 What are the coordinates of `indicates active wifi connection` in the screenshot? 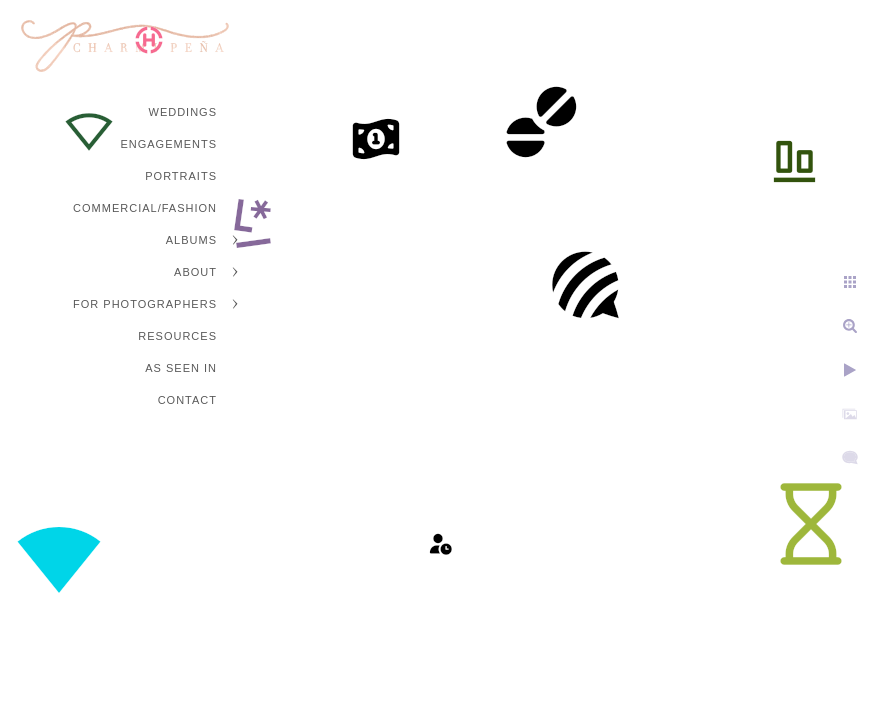 It's located at (59, 560).